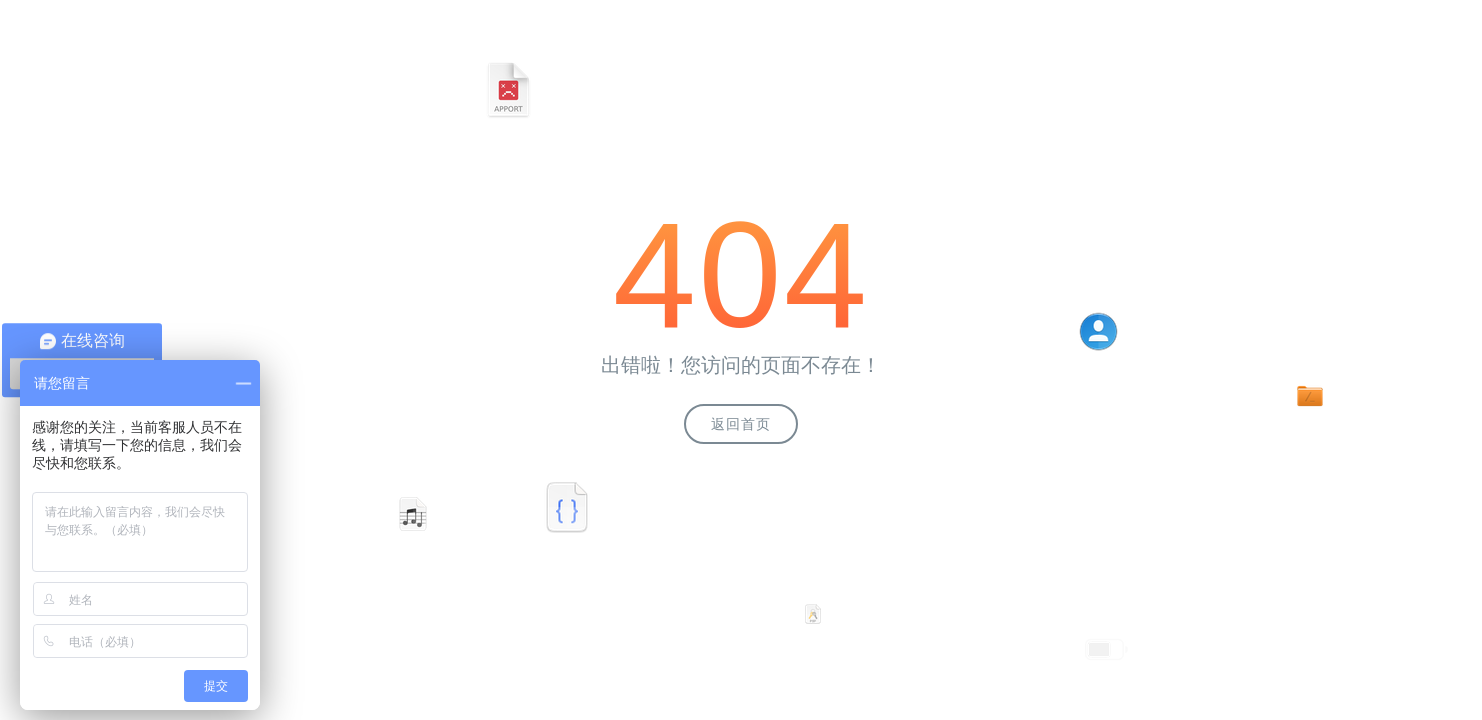 The height and width of the screenshot is (720, 1482). What do you see at coordinates (413, 514) in the screenshot?
I see `an audio melody file type` at bounding box center [413, 514].